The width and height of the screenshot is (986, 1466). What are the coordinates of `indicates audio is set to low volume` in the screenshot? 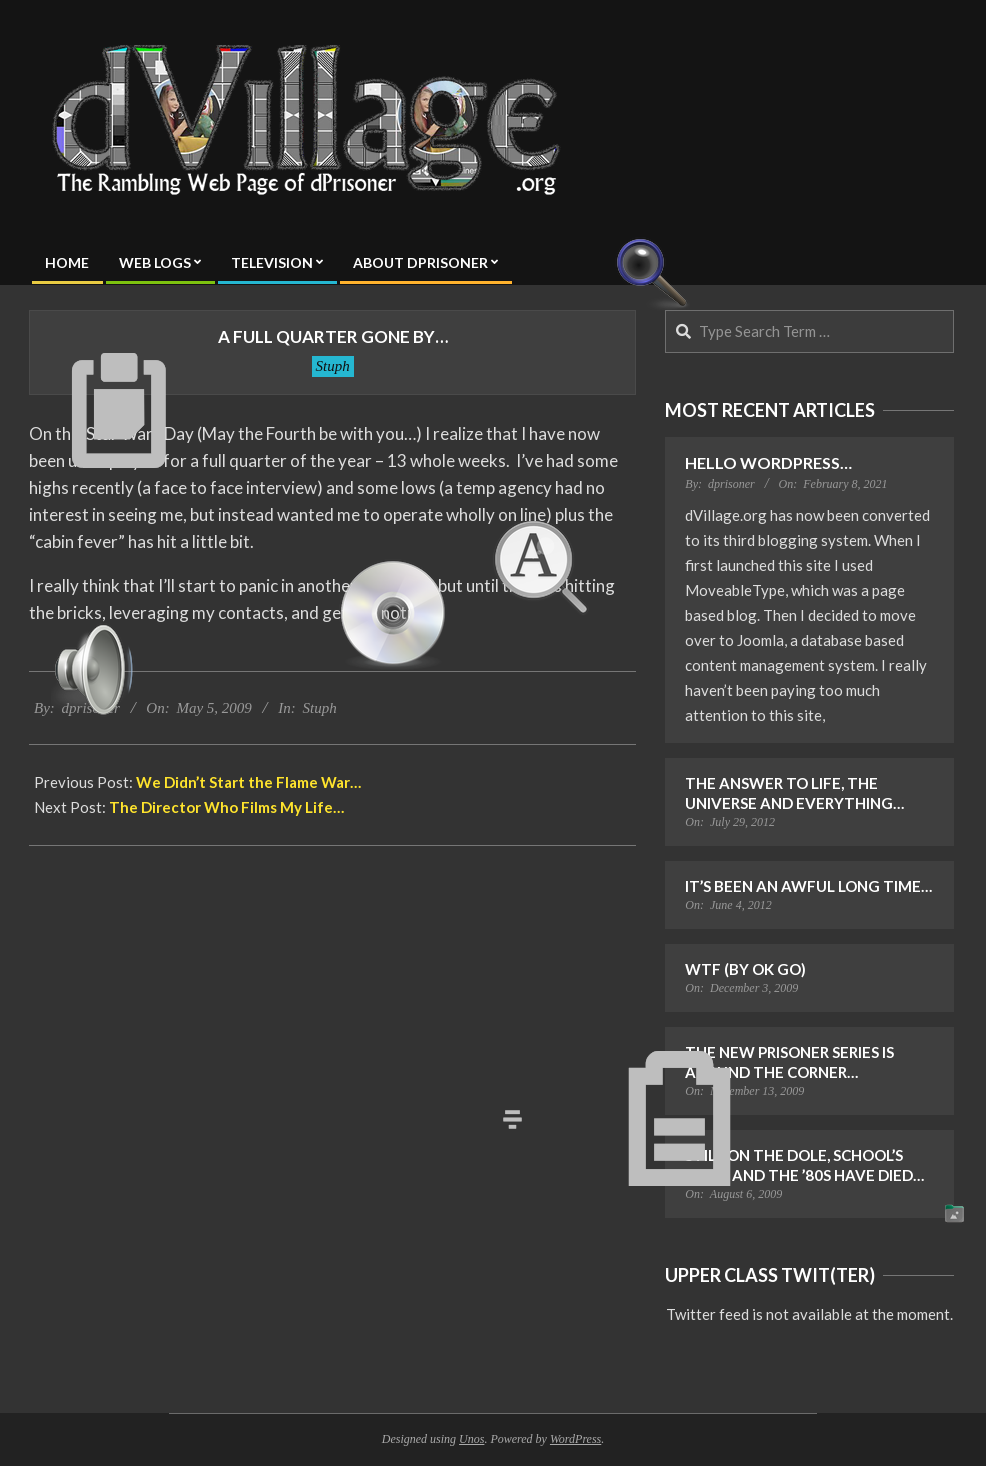 It's located at (100, 670).